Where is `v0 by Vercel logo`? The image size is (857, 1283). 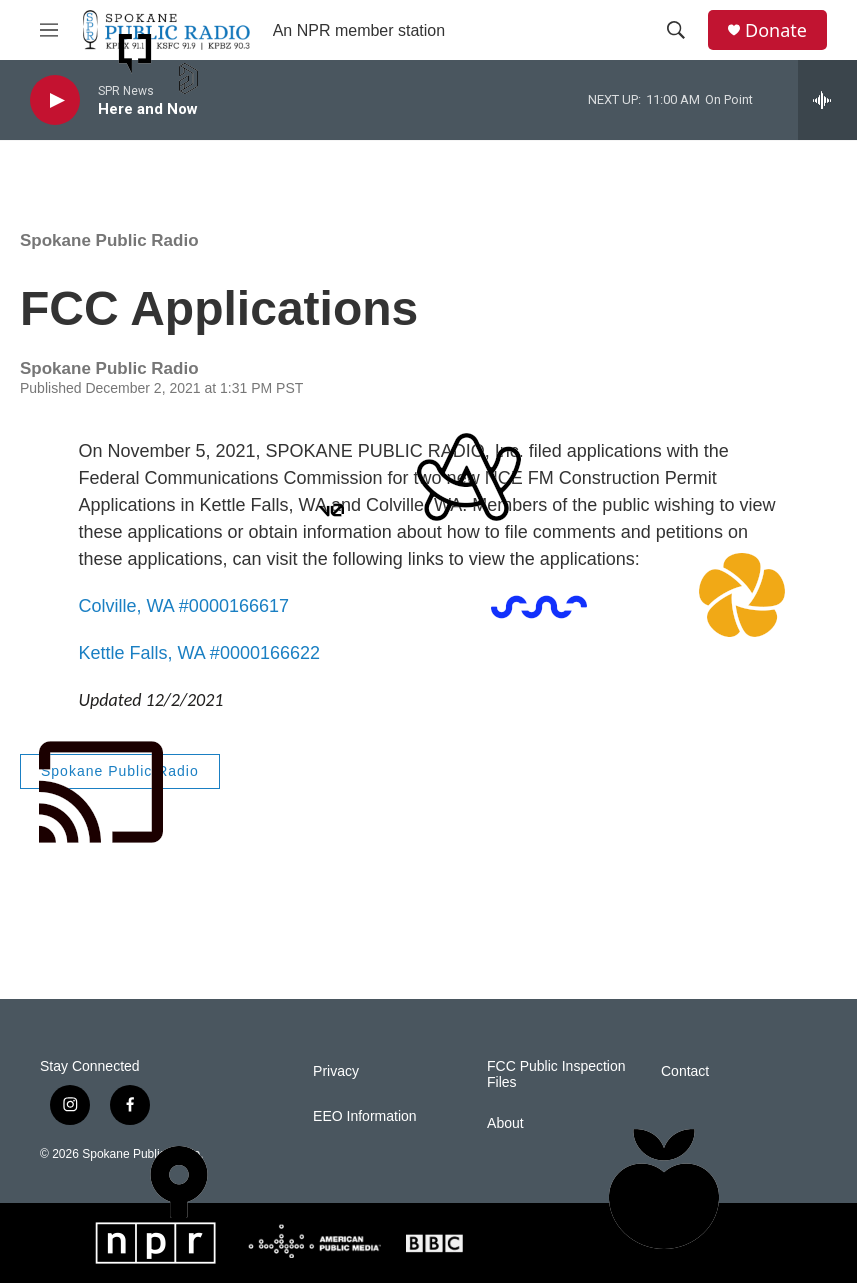 v0 by Vercel logo is located at coordinates (331, 510).